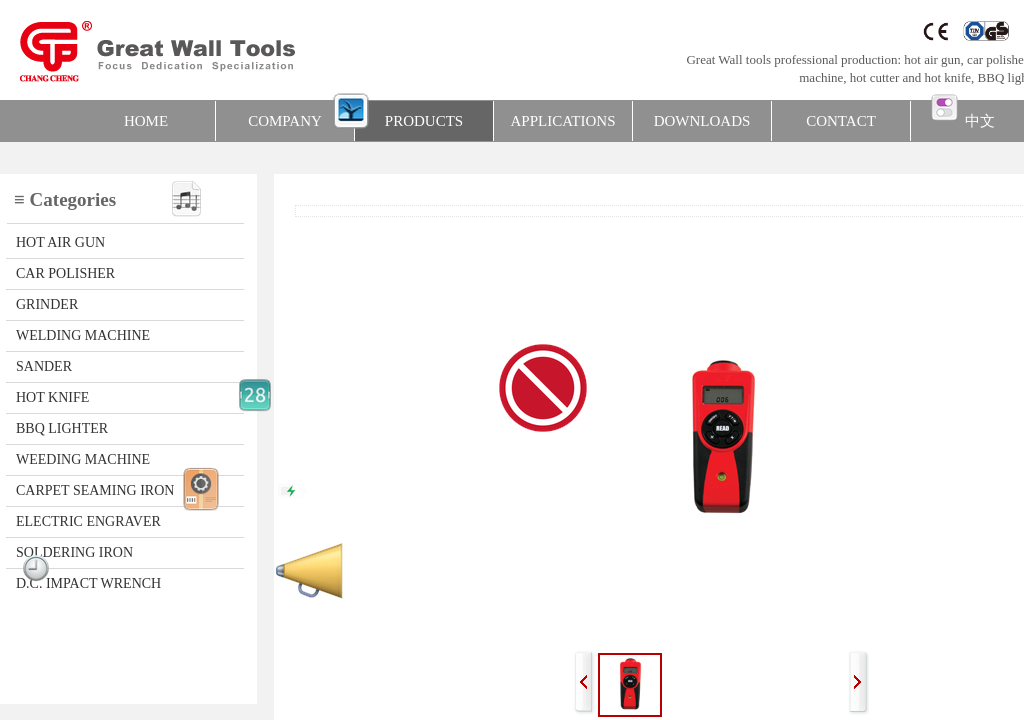 This screenshot has height=720, width=1024. Describe the element at coordinates (292, 491) in the screenshot. I see `battery at 60% and currently charging` at that location.